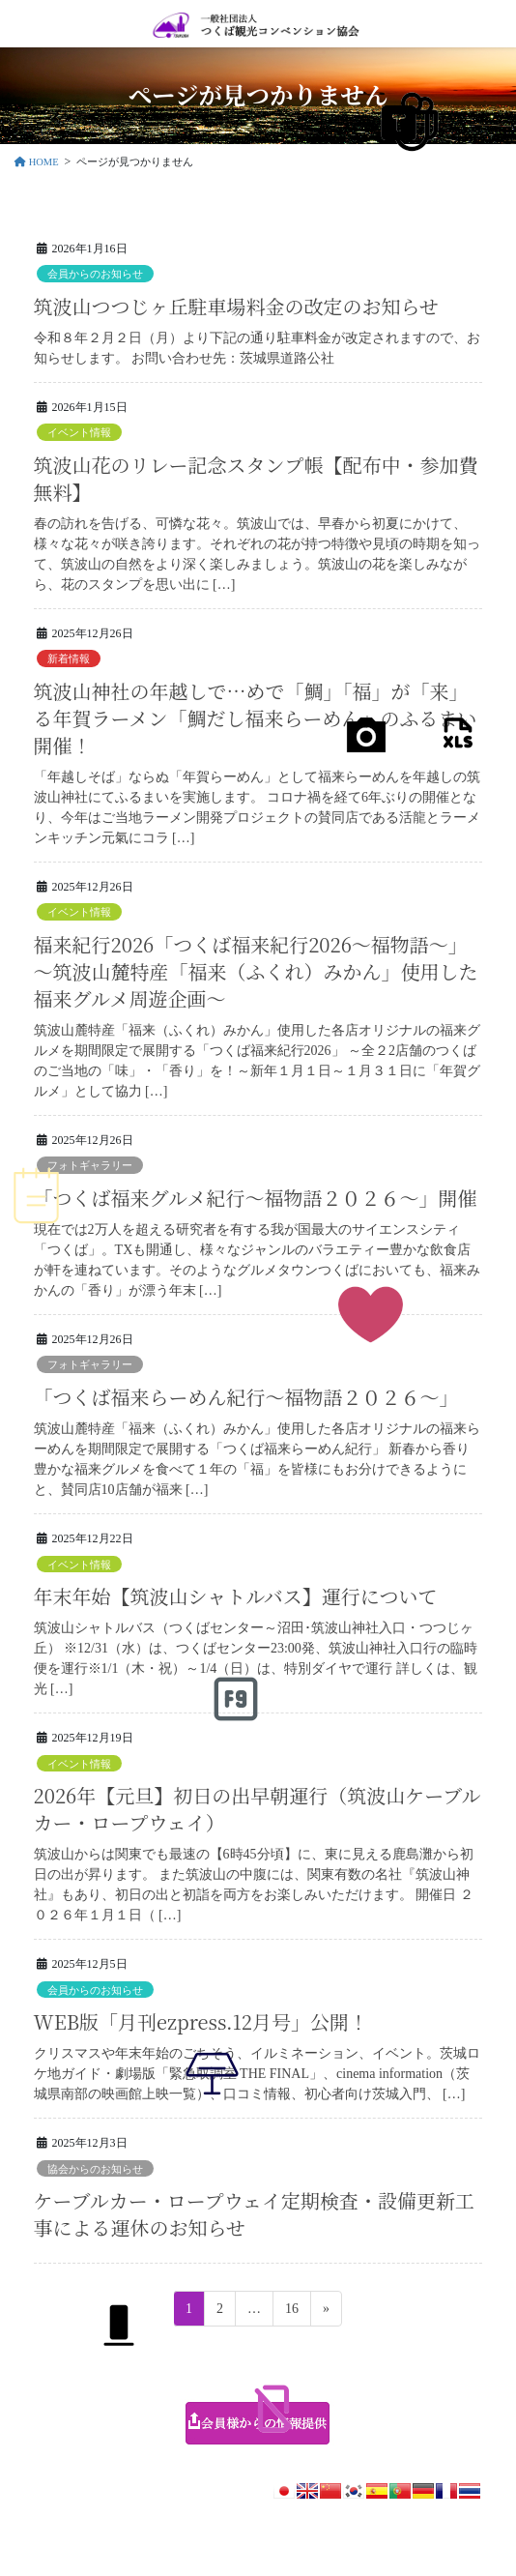 The image size is (516, 2576). Describe the element at coordinates (236, 1699) in the screenshot. I see `press F9 function key` at that location.